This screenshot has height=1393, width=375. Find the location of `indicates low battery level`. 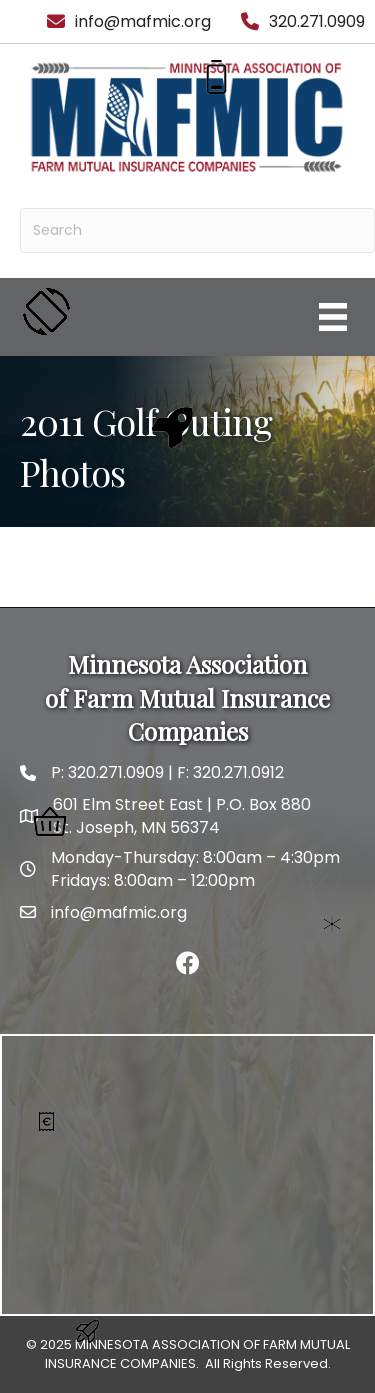

indicates low battery level is located at coordinates (216, 77).